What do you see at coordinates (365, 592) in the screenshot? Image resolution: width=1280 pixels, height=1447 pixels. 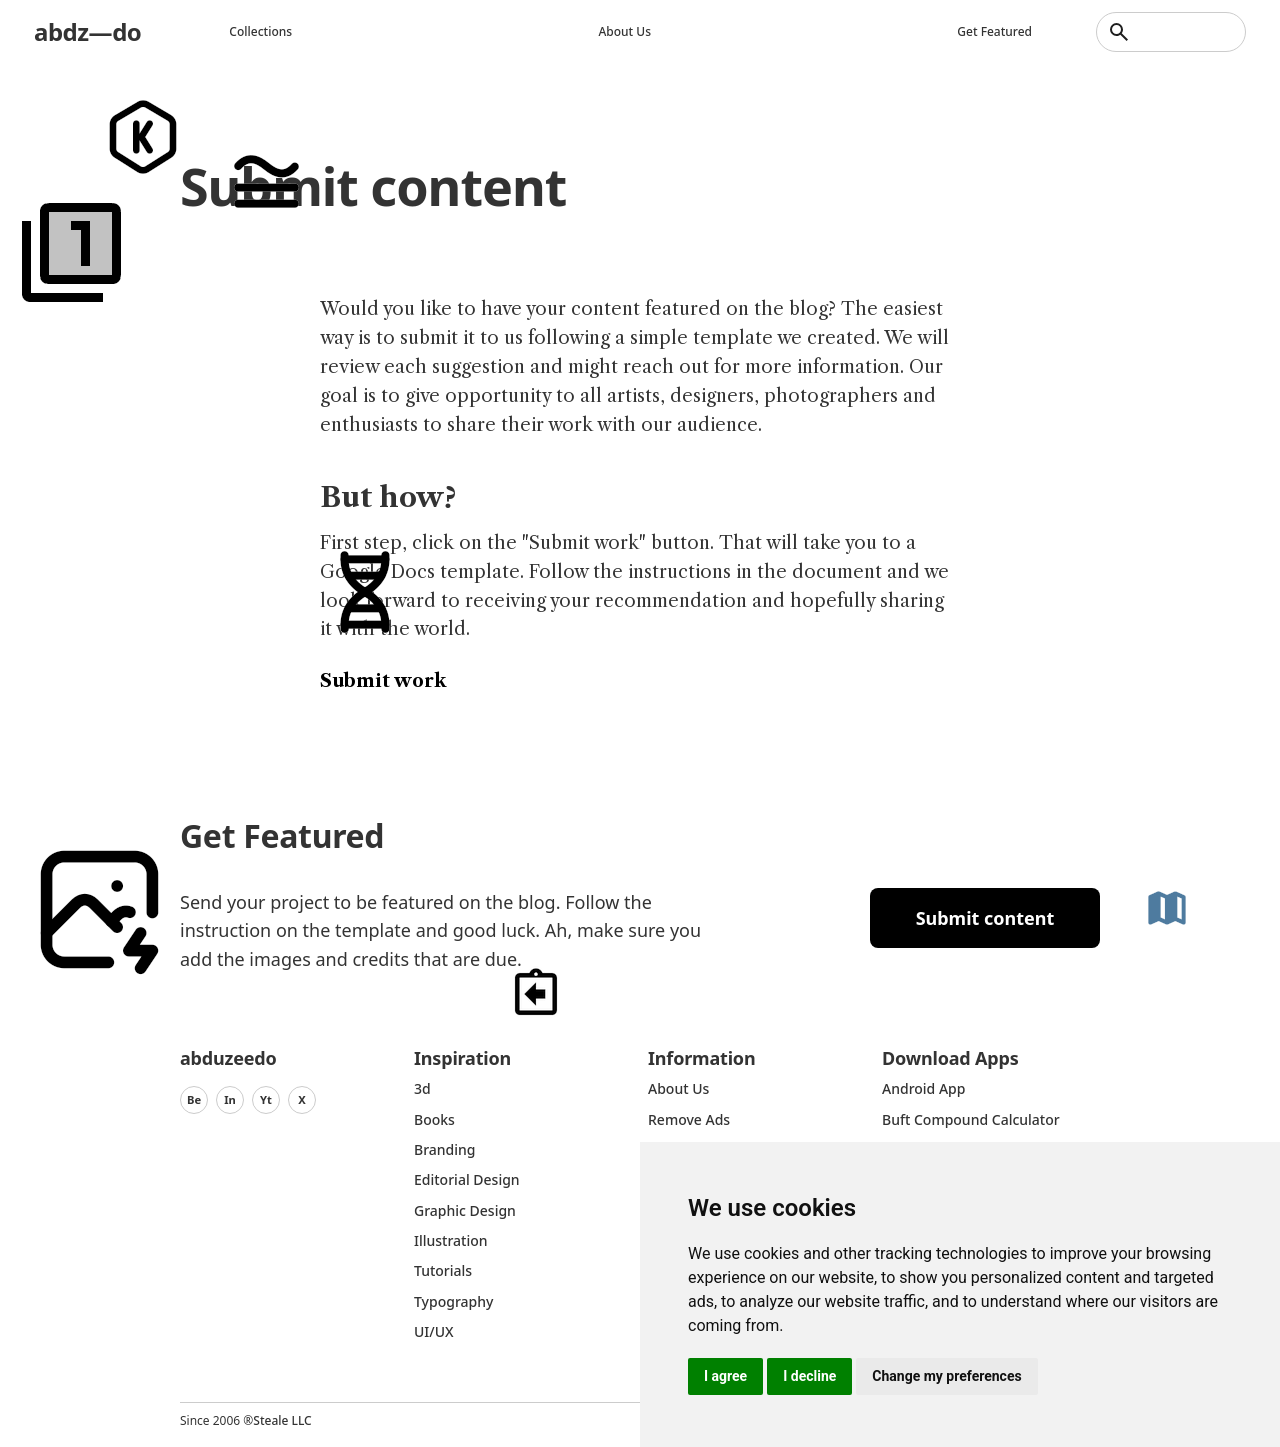 I see `view genetic or DNA information` at bounding box center [365, 592].